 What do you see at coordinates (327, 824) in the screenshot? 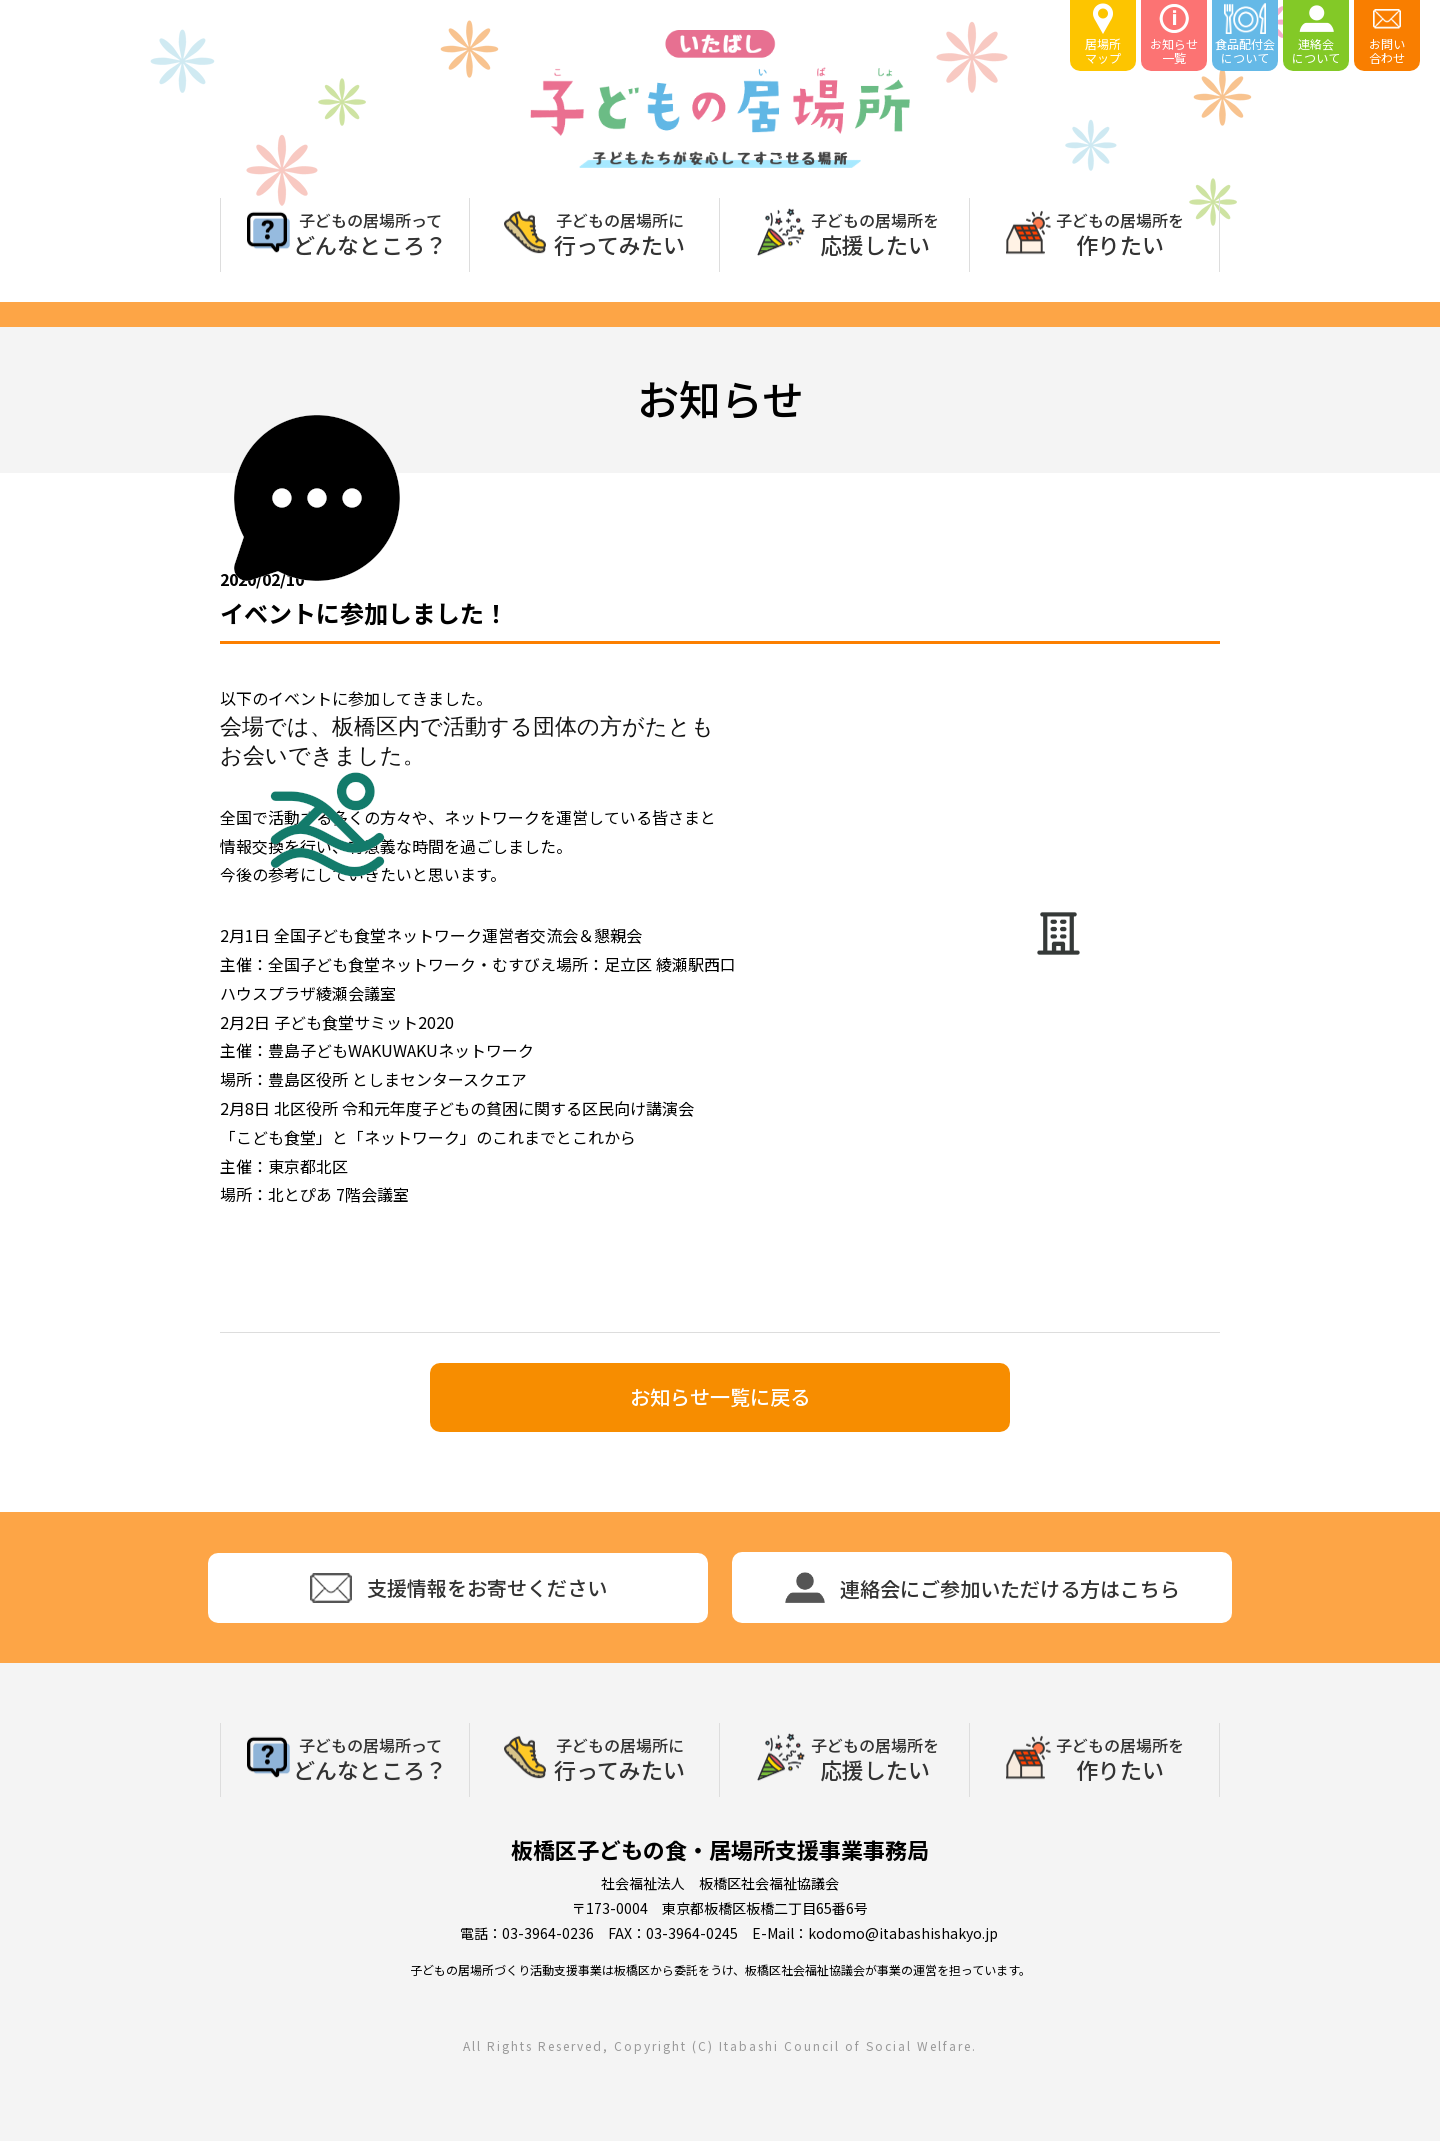
I see `access swimming or aquatic activities` at bounding box center [327, 824].